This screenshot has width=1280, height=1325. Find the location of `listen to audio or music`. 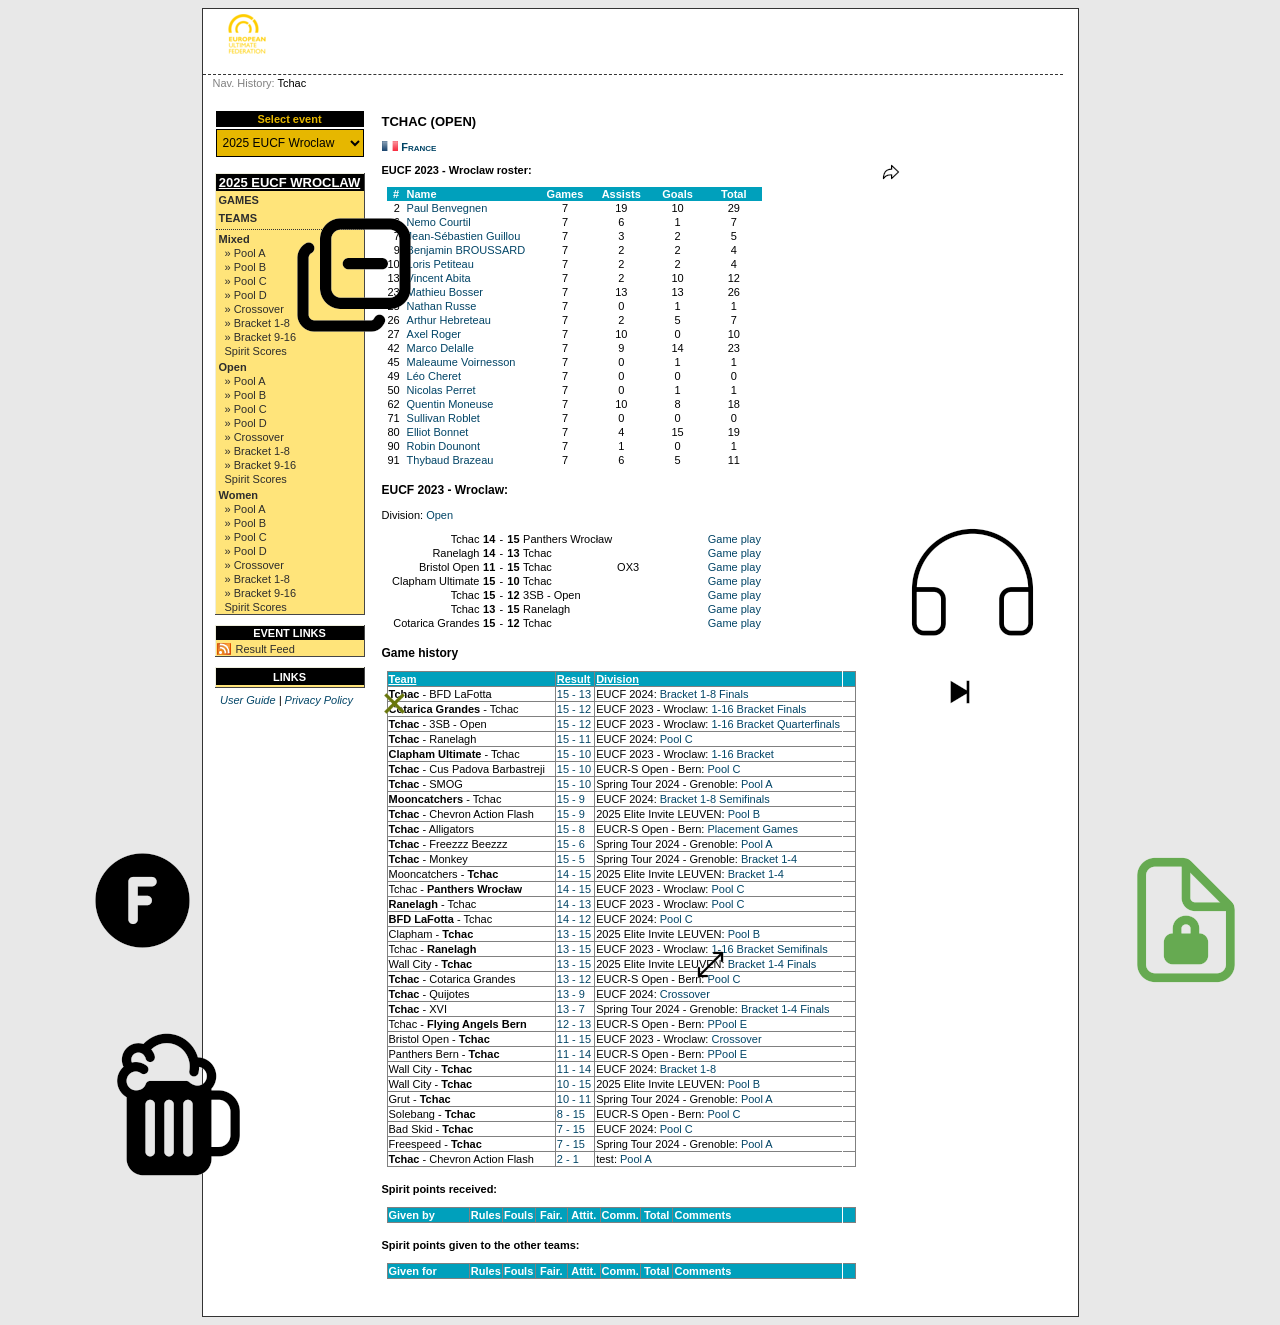

listen to audio or music is located at coordinates (972, 589).